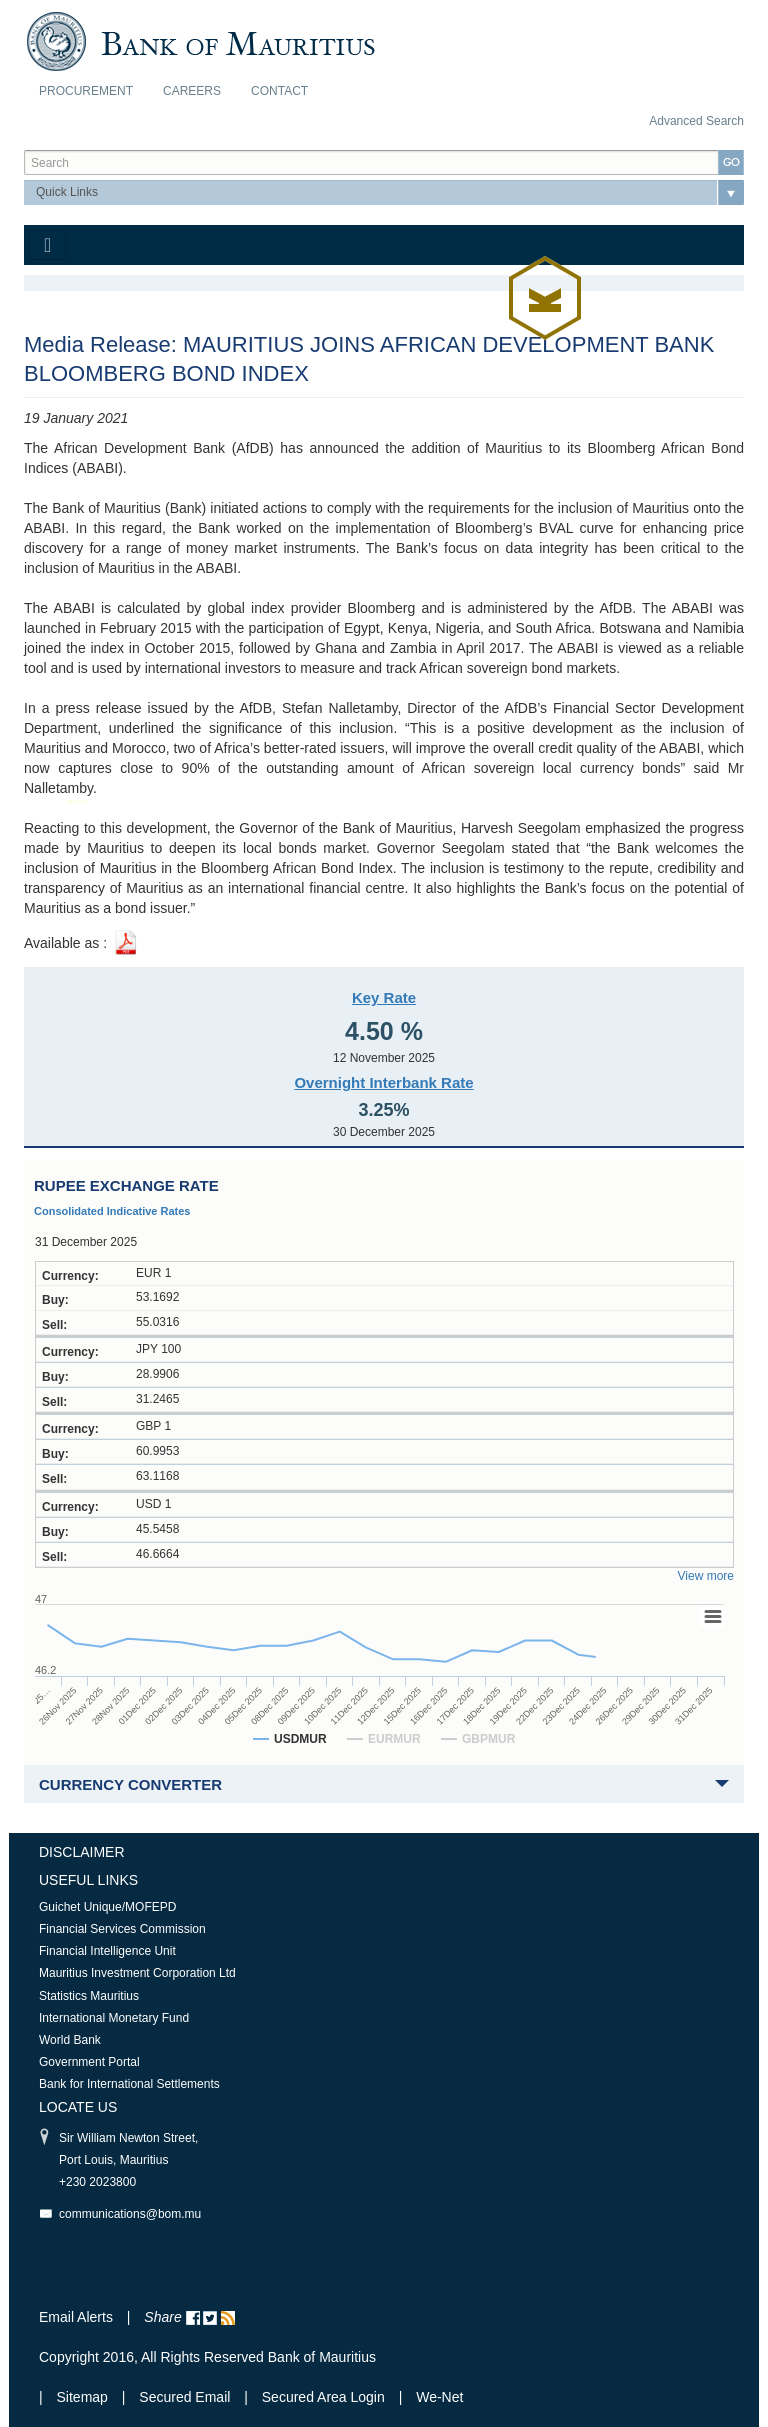 This screenshot has width=768, height=2427. What do you see at coordinates (77, 802) in the screenshot?
I see `access woocommerce store settings` at bounding box center [77, 802].